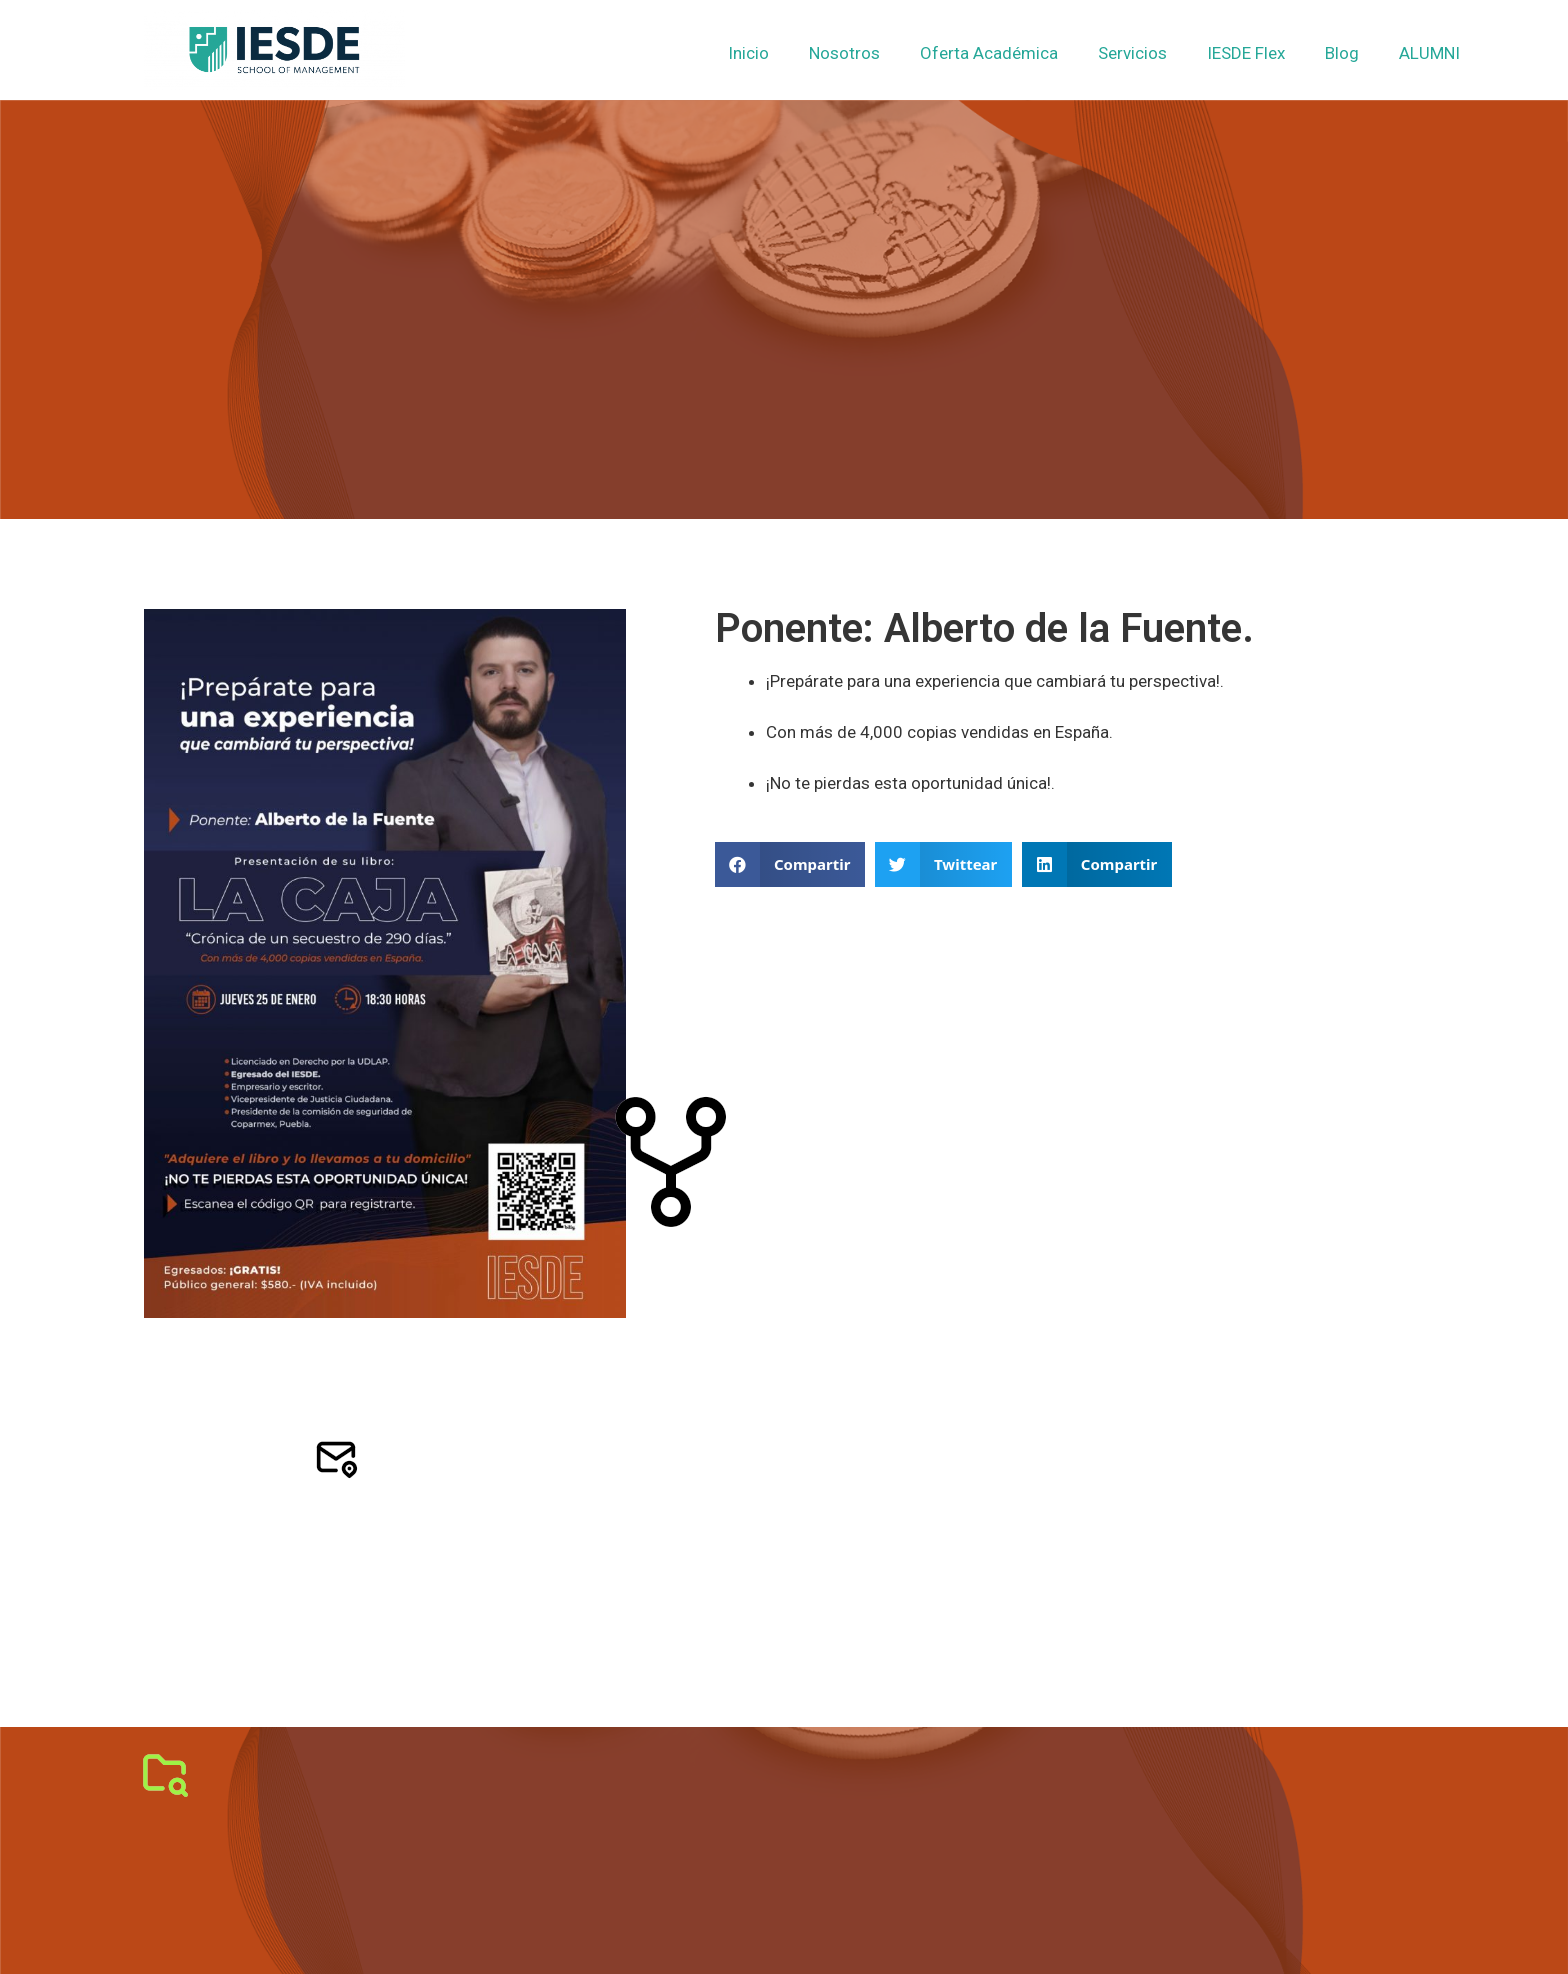 This screenshot has height=1974, width=1568. What do you see at coordinates (336, 1457) in the screenshot?
I see `view location-tagged emails` at bounding box center [336, 1457].